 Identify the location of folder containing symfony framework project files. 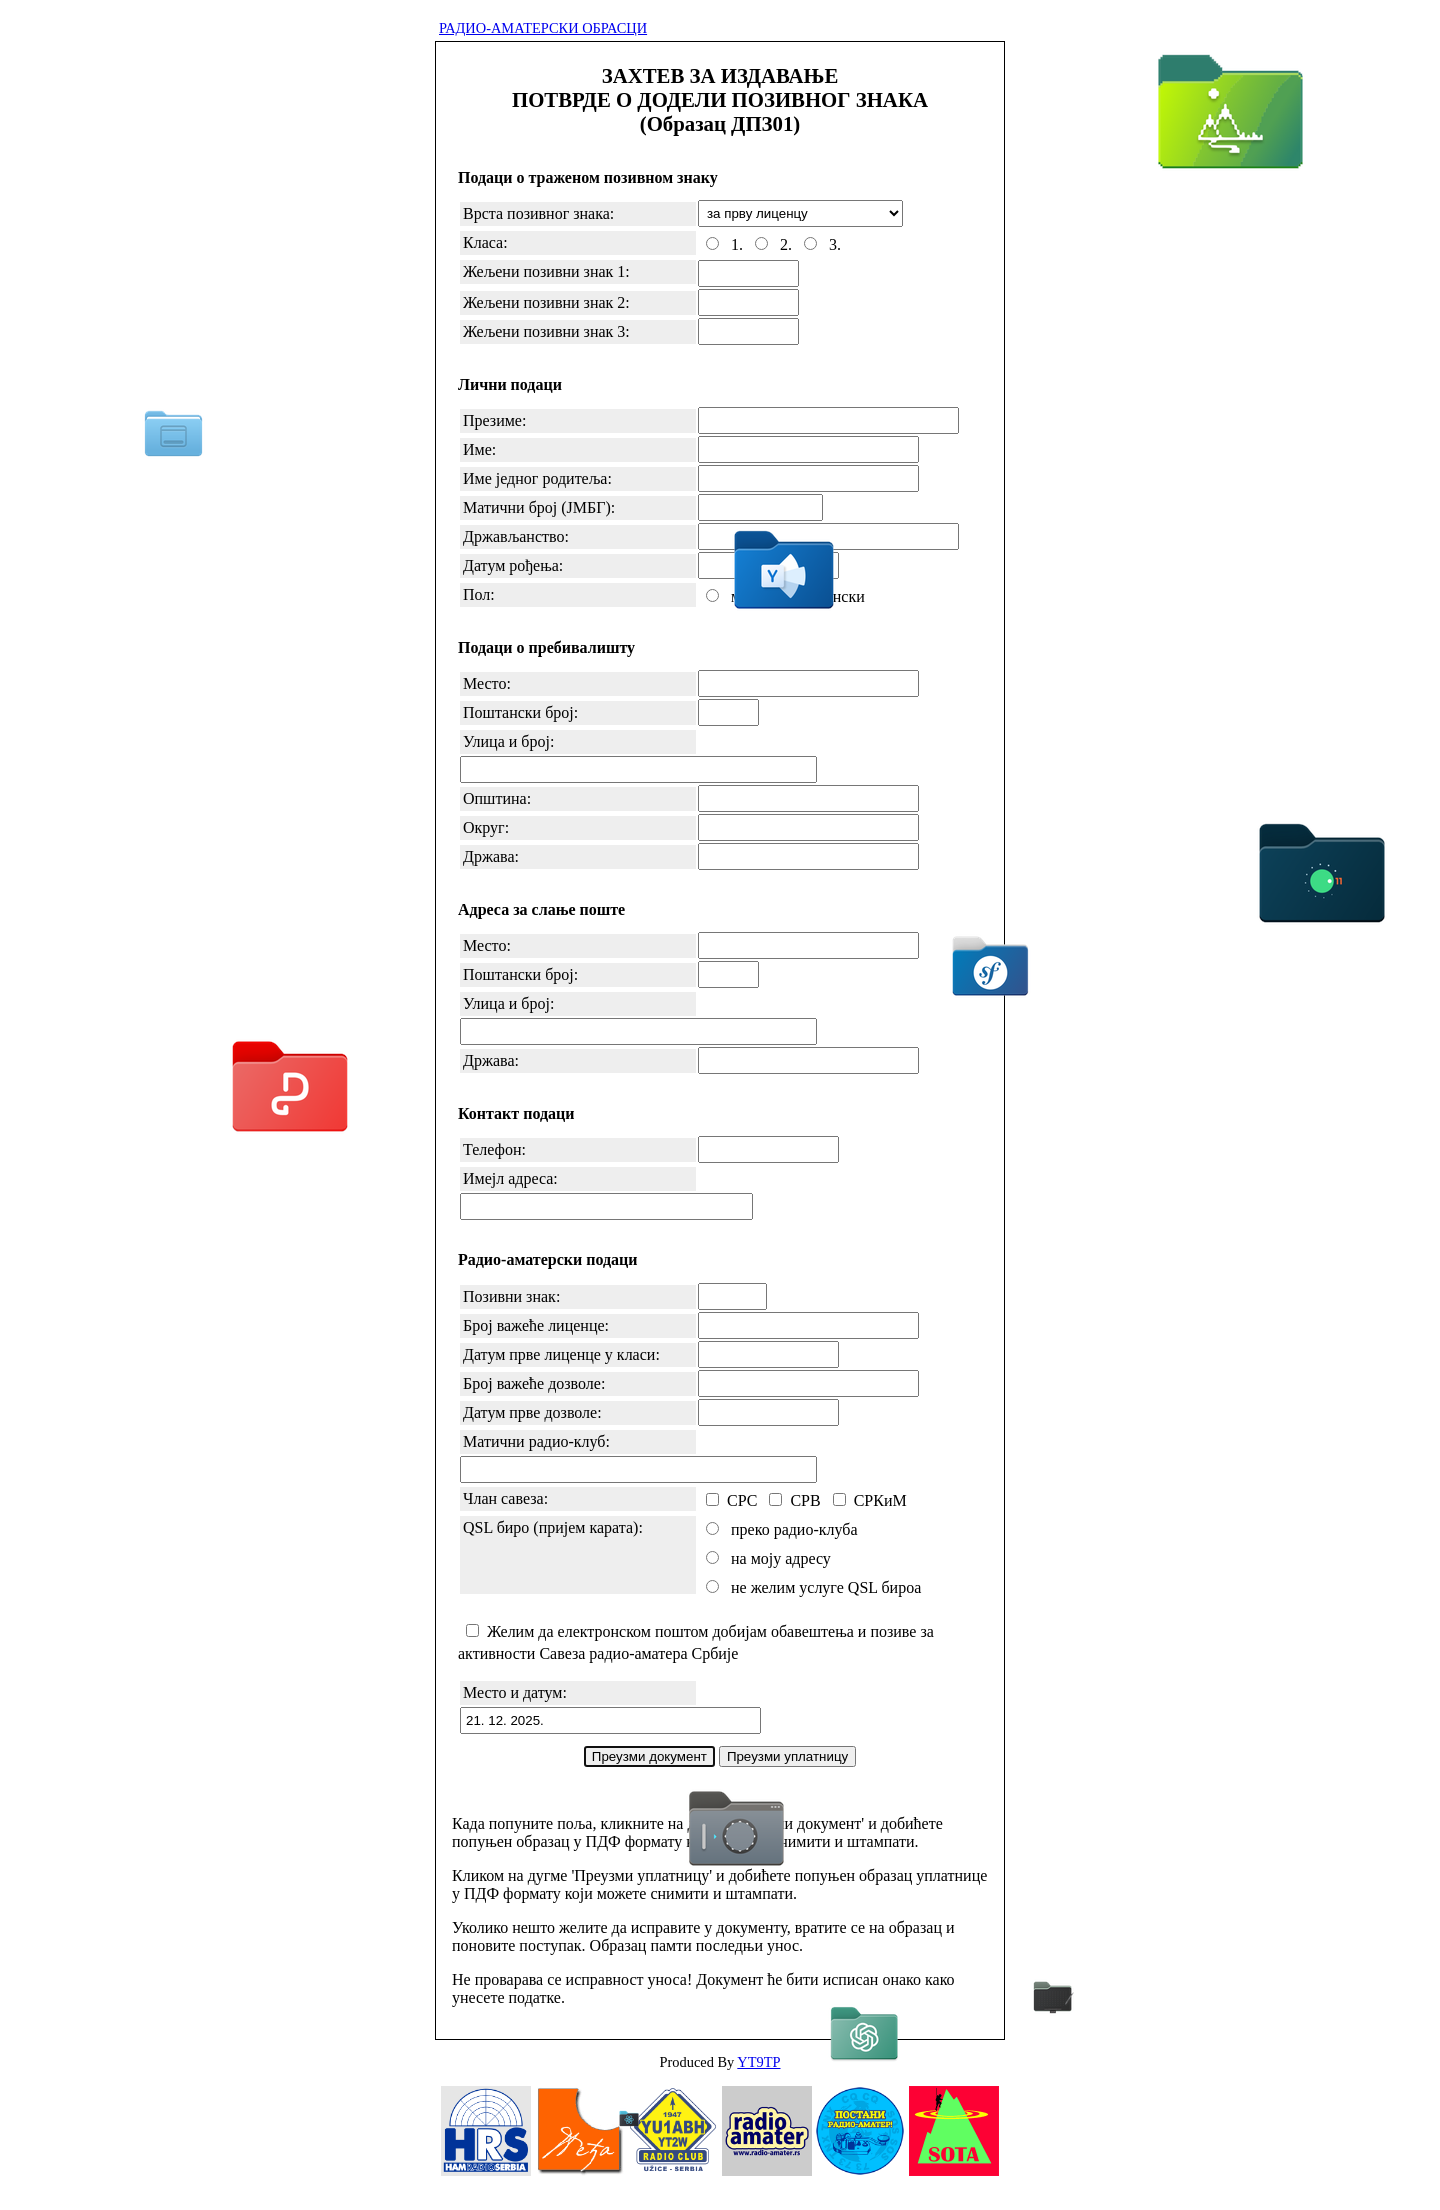
(990, 968).